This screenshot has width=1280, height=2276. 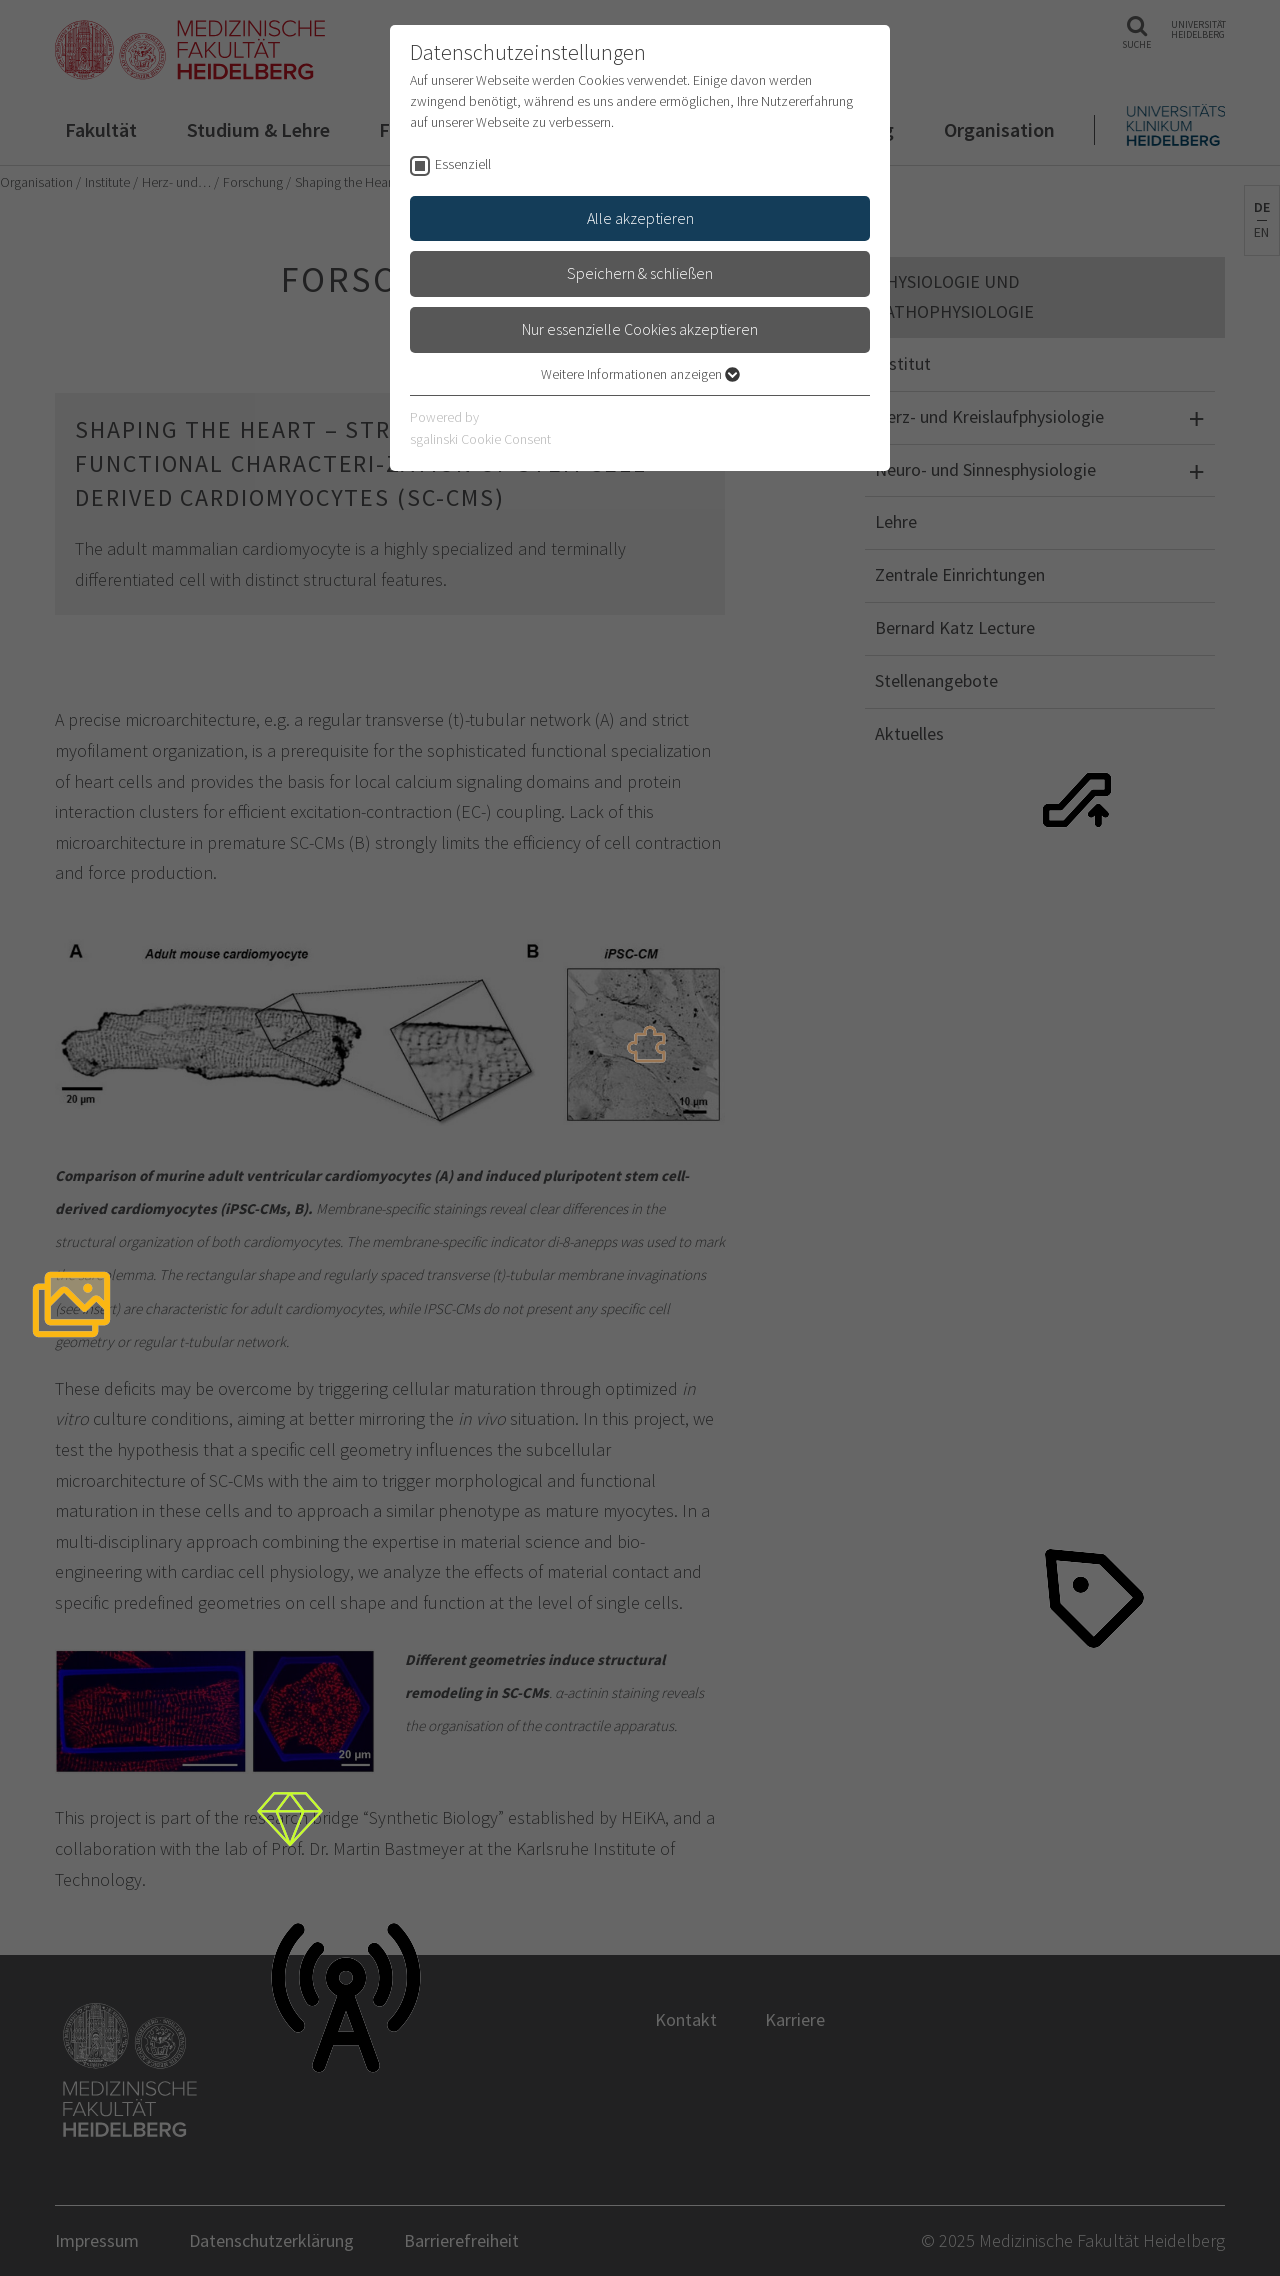 What do you see at coordinates (1077, 800) in the screenshot?
I see `indicates escalator going up` at bounding box center [1077, 800].